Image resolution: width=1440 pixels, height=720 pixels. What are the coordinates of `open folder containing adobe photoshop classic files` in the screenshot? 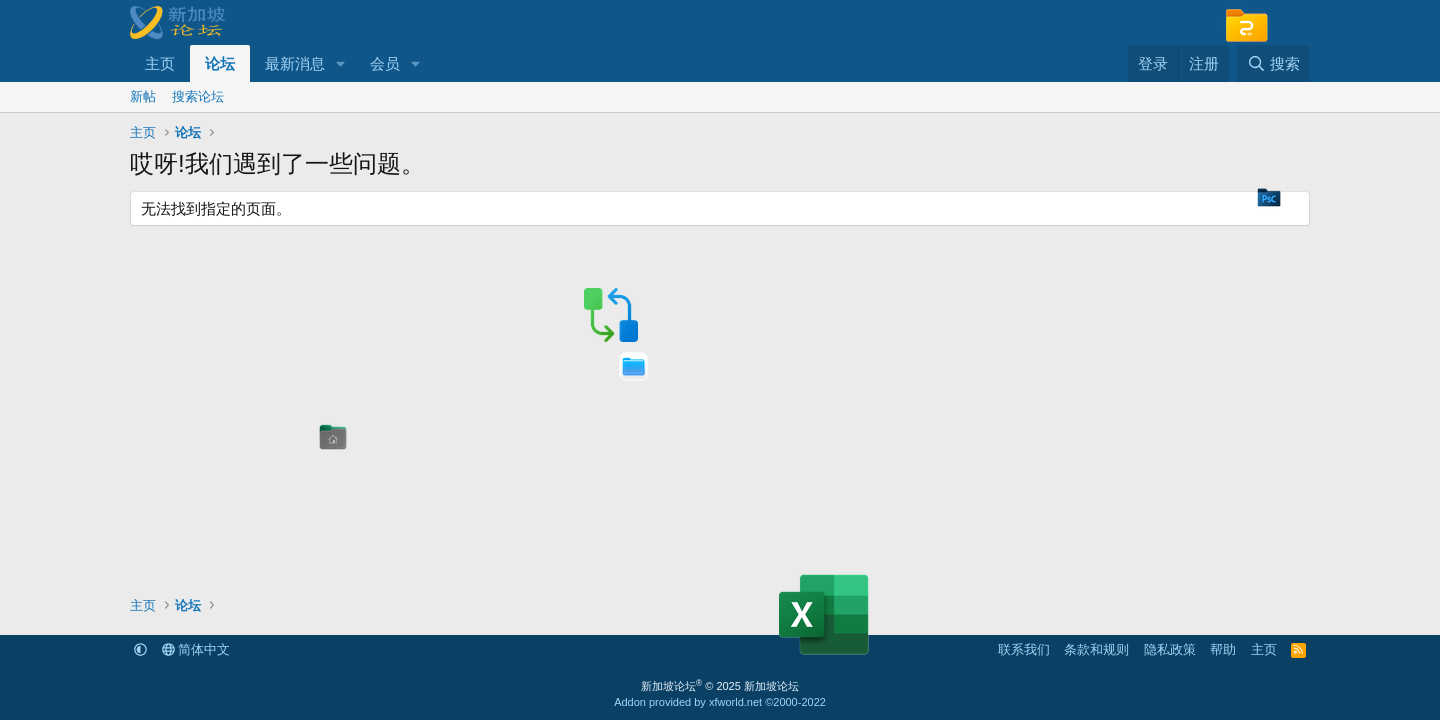 It's located at (1269, 198).